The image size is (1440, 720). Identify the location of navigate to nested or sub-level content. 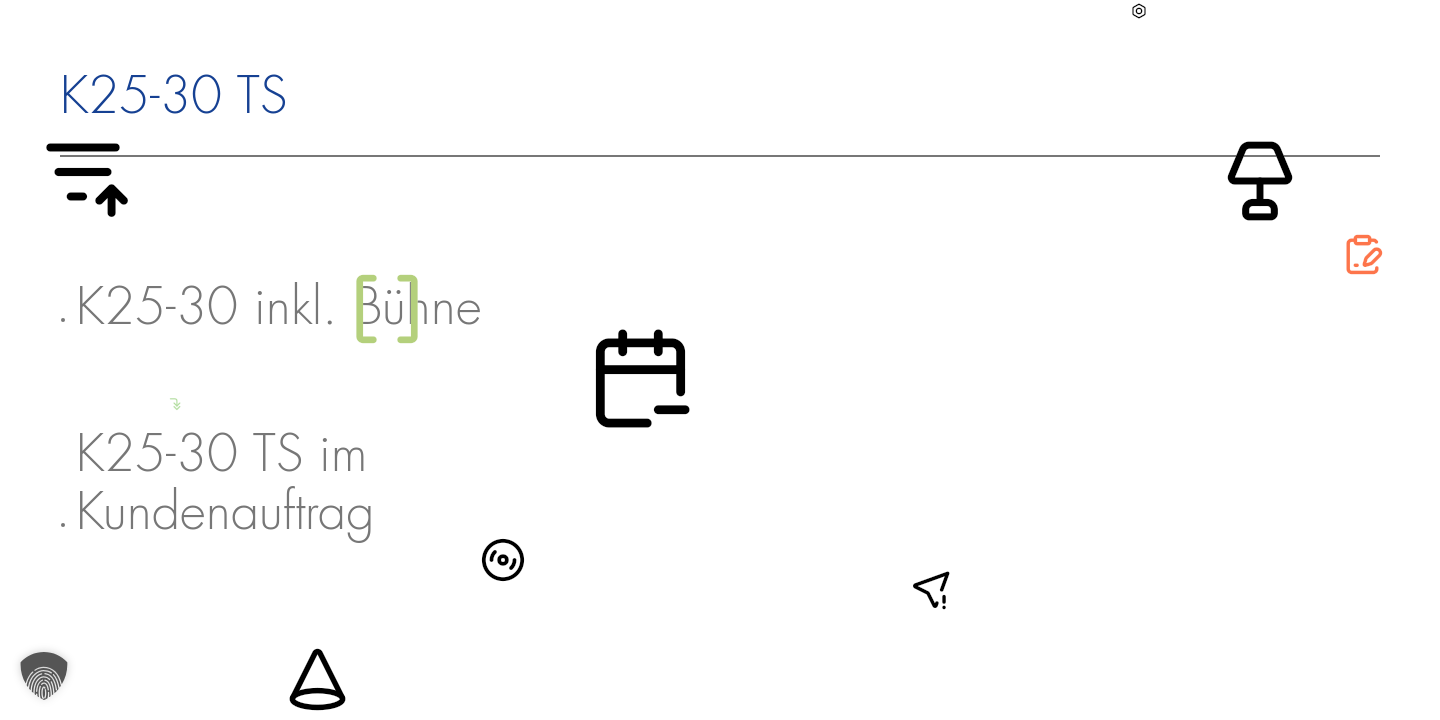
(175, 404).